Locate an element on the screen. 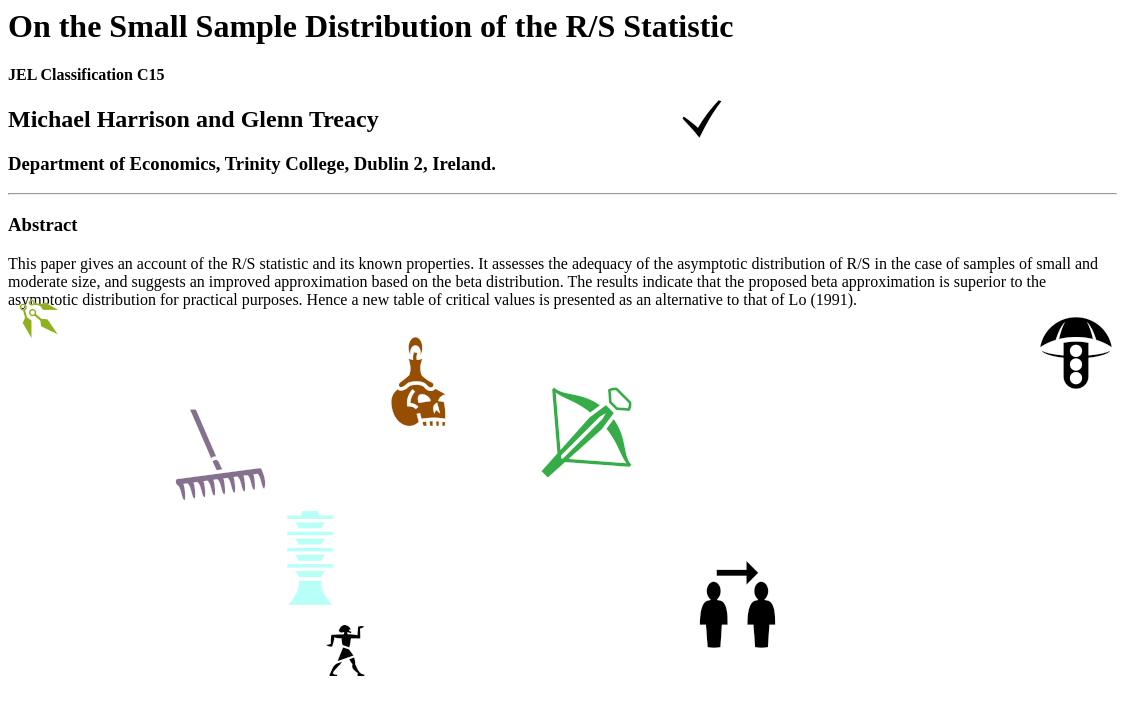 Image resolution: width=1125 pixels, height=720 pixels. access gardening tools or yard work features is located at coordinates (221, 455).